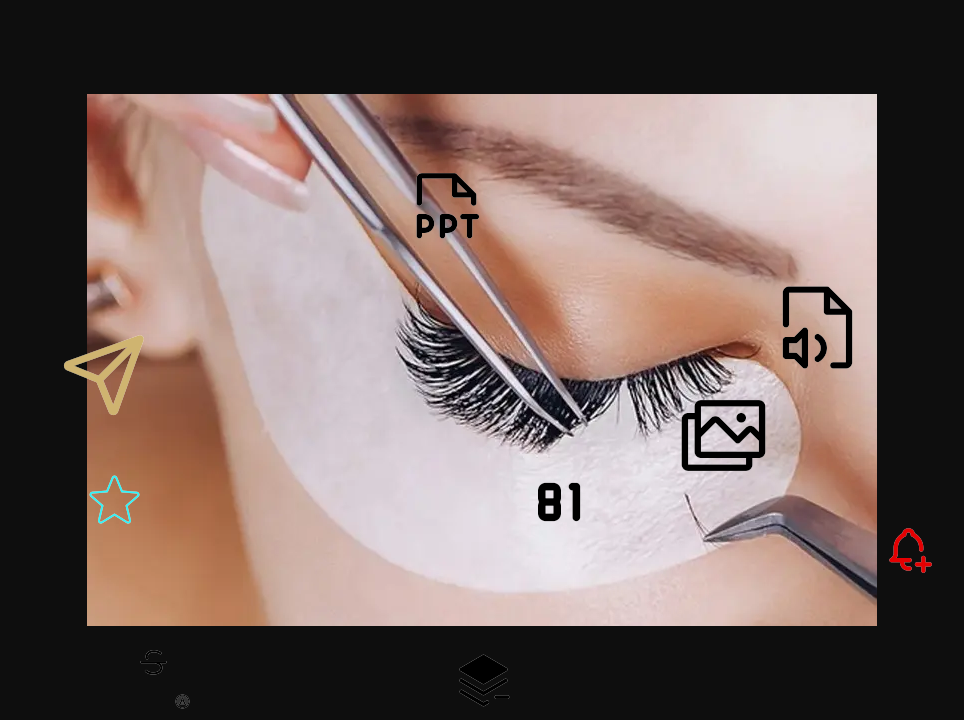  What do you see at coordinates (483, 680) in the screenshot?
I see `remove a layer from the stack` at bounding box center [483, 680].